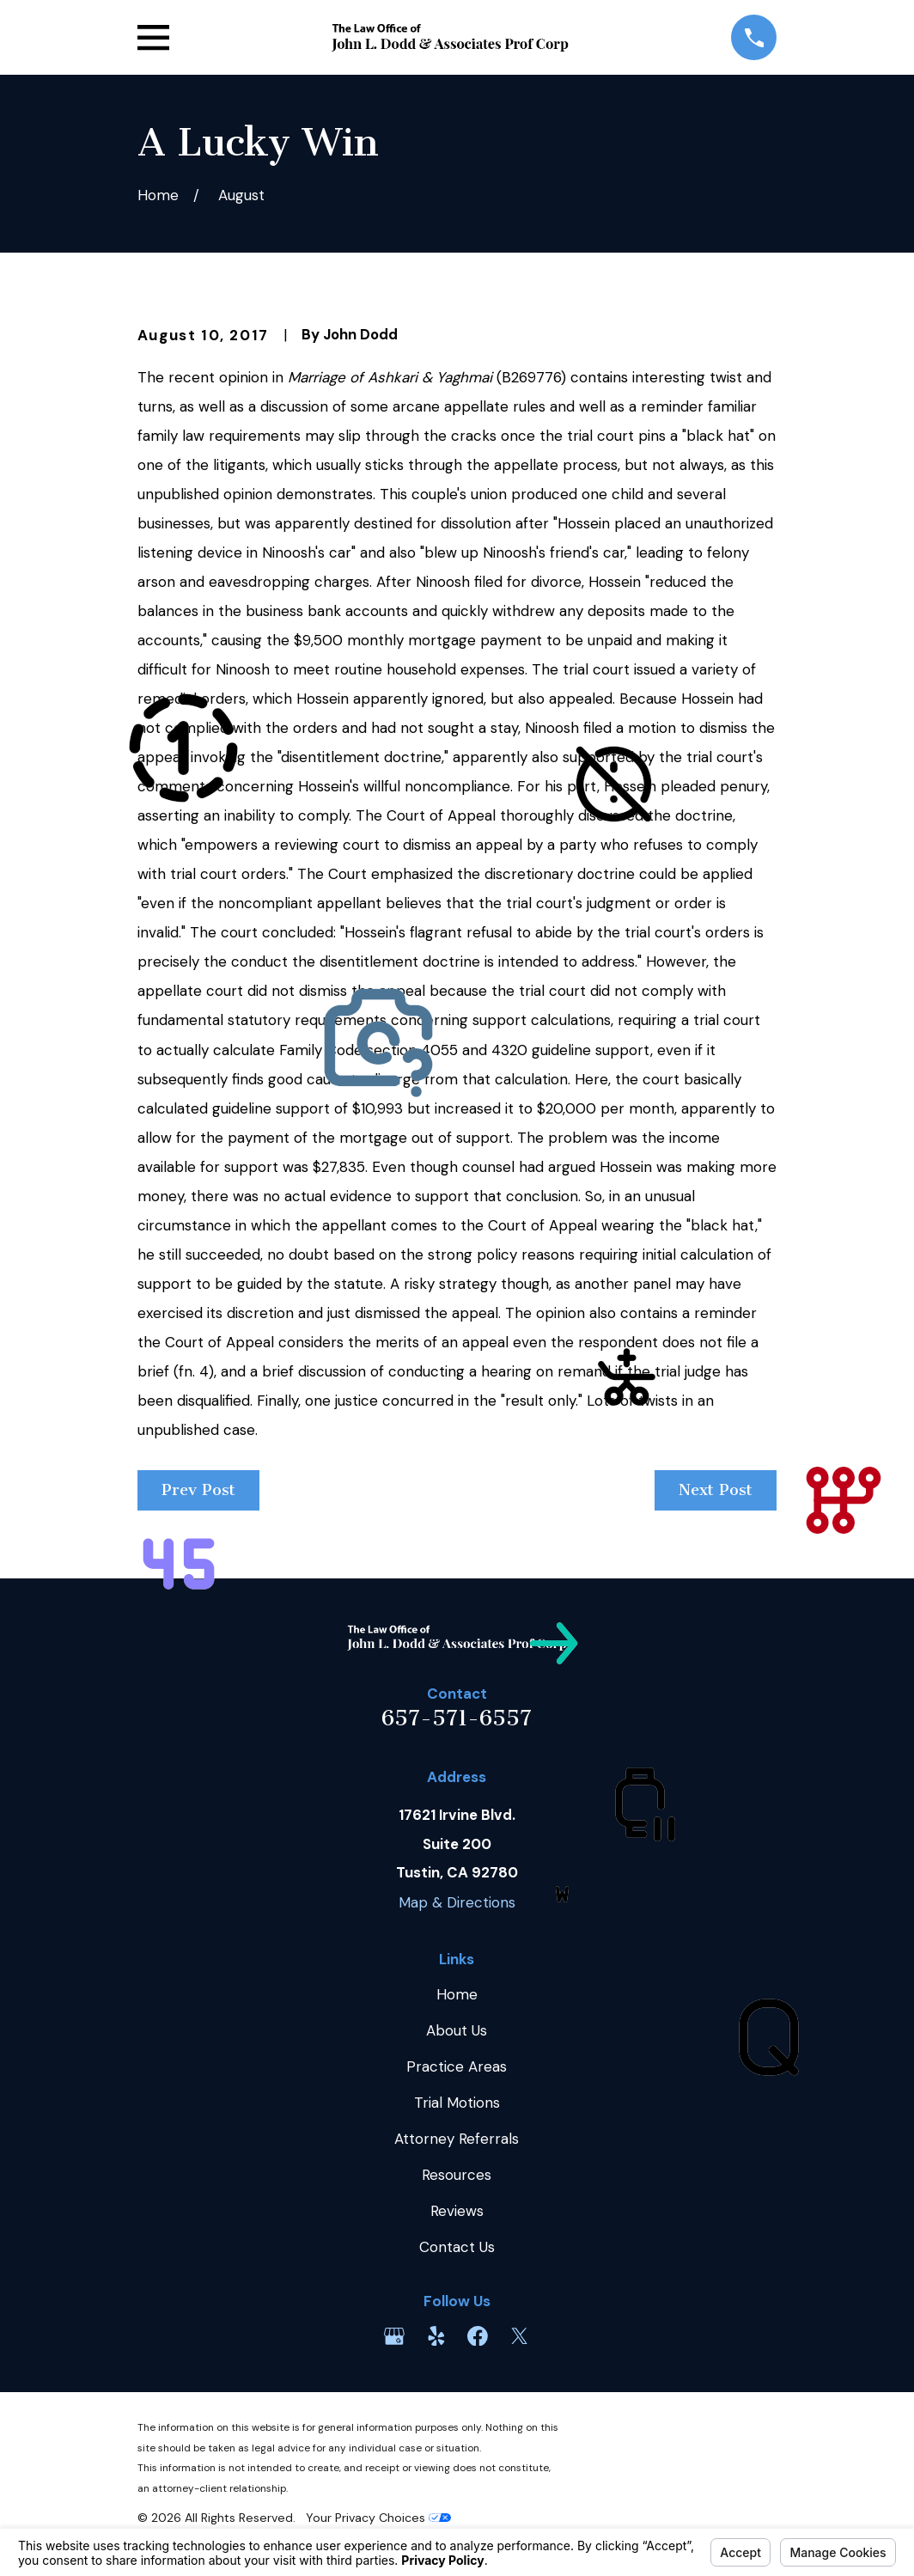 The image size is (914, 2576). What do you see at coordinates (640, 1803) in the screenshot?
I see `pause activity tracking on smartwatch` at bounding box center [640, 1803].